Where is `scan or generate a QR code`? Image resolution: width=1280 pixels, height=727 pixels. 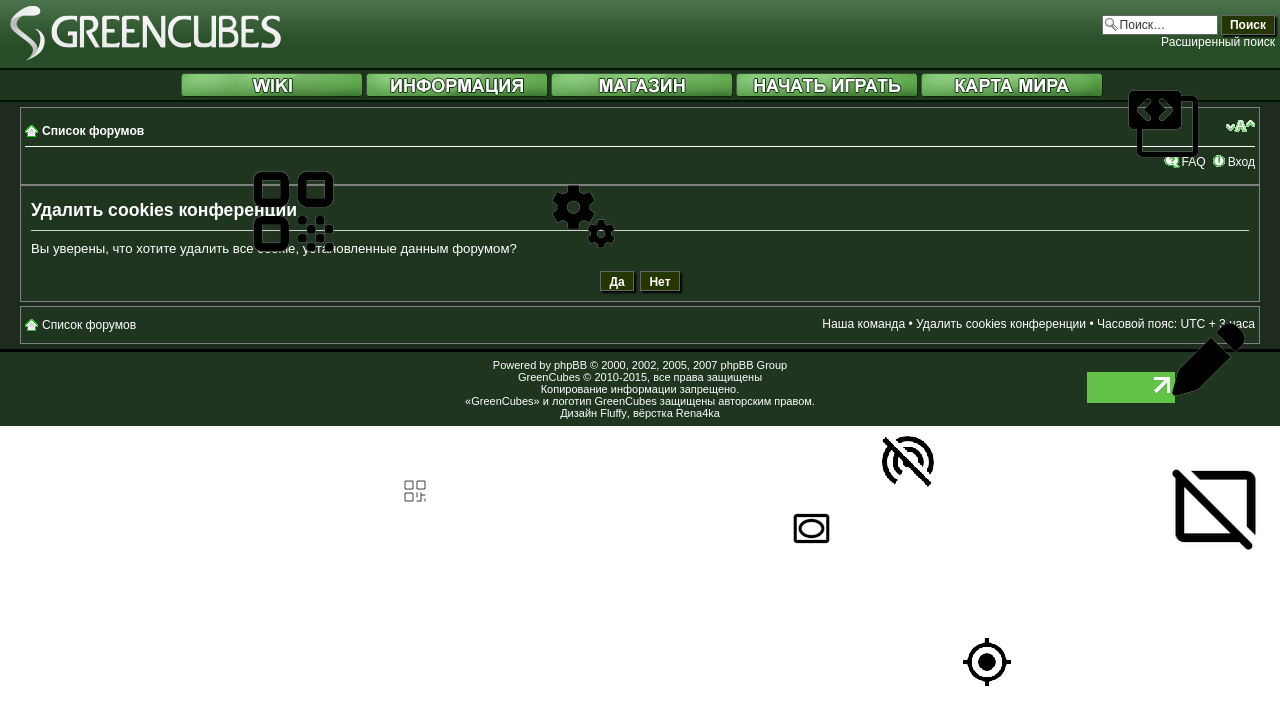 scan or generate a QR code is located at coordinates (293, 211).